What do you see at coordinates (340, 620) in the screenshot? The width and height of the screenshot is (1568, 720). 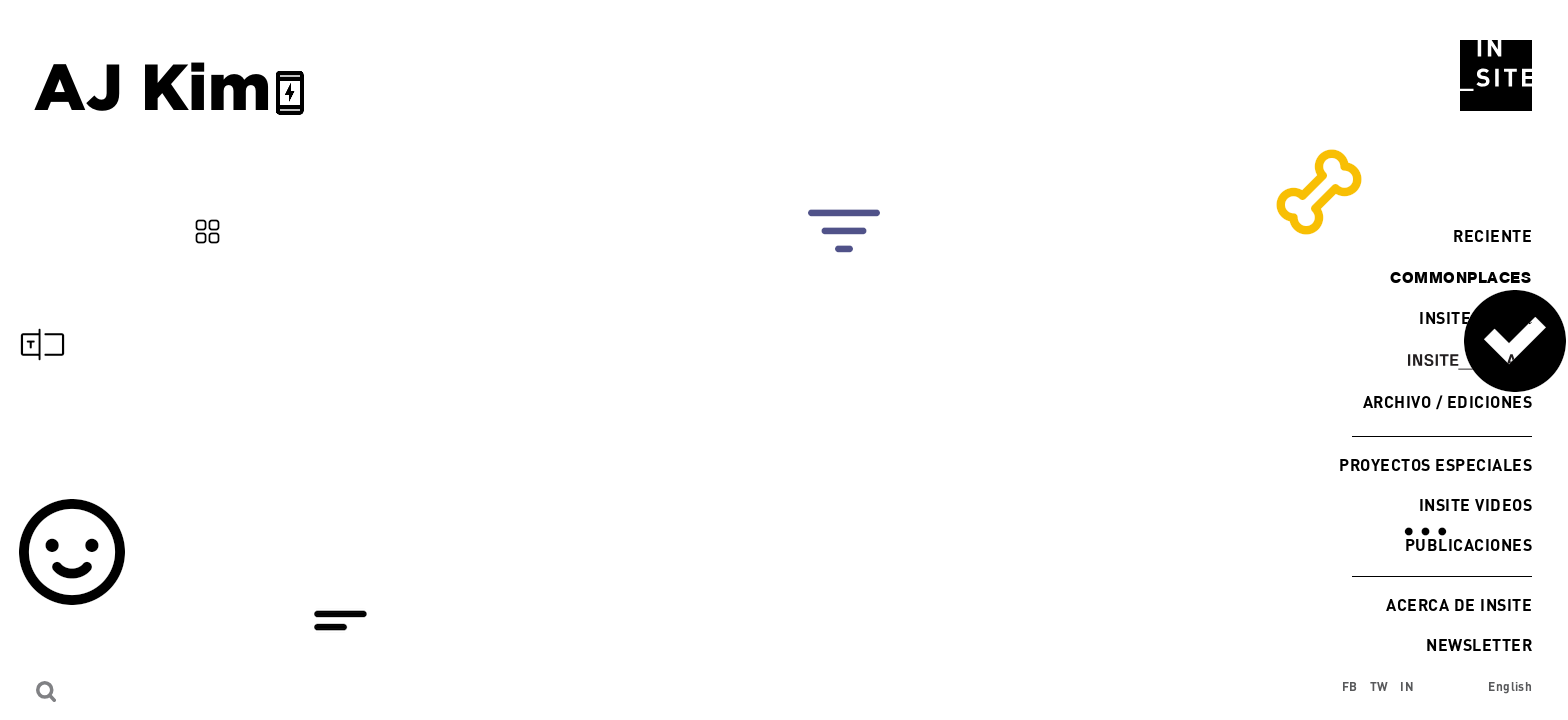 I see `indicates a short text input field` at bounding box center [340, 620].